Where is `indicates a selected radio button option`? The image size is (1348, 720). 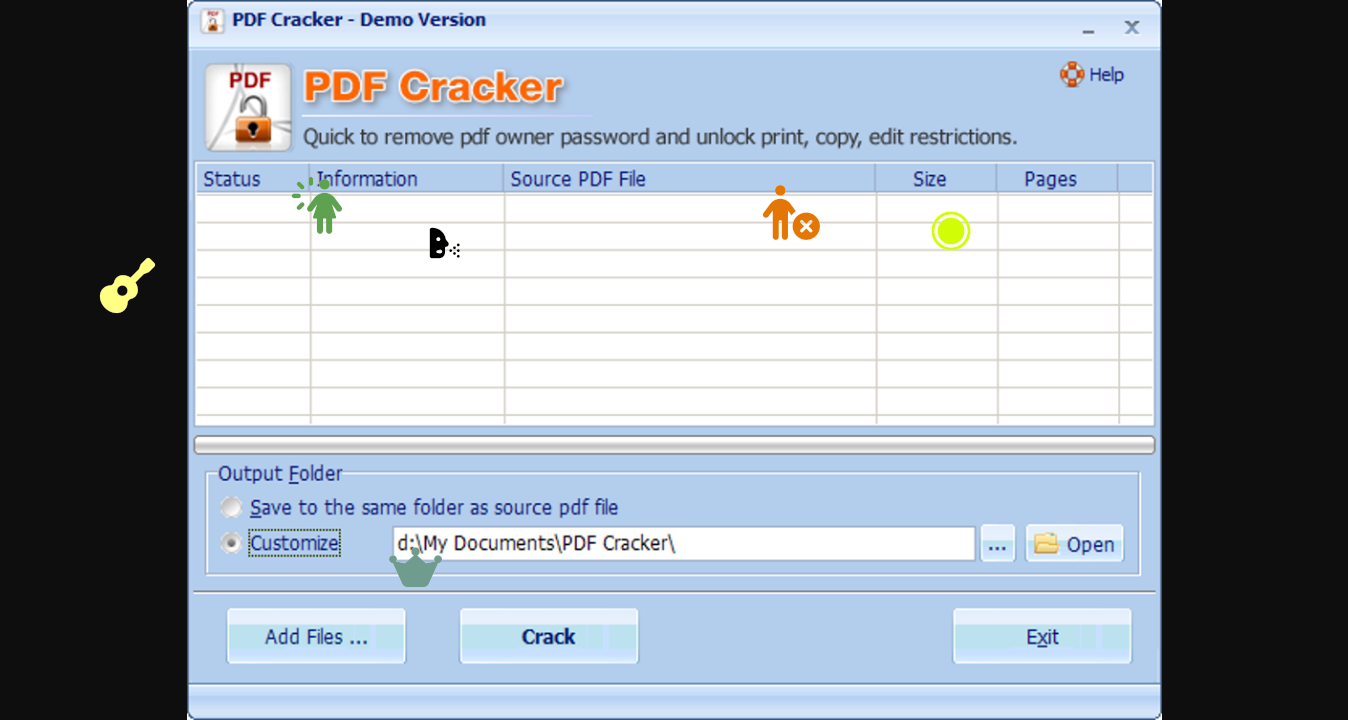 indicates a selected radio button option is located at coordinates (951, 231).